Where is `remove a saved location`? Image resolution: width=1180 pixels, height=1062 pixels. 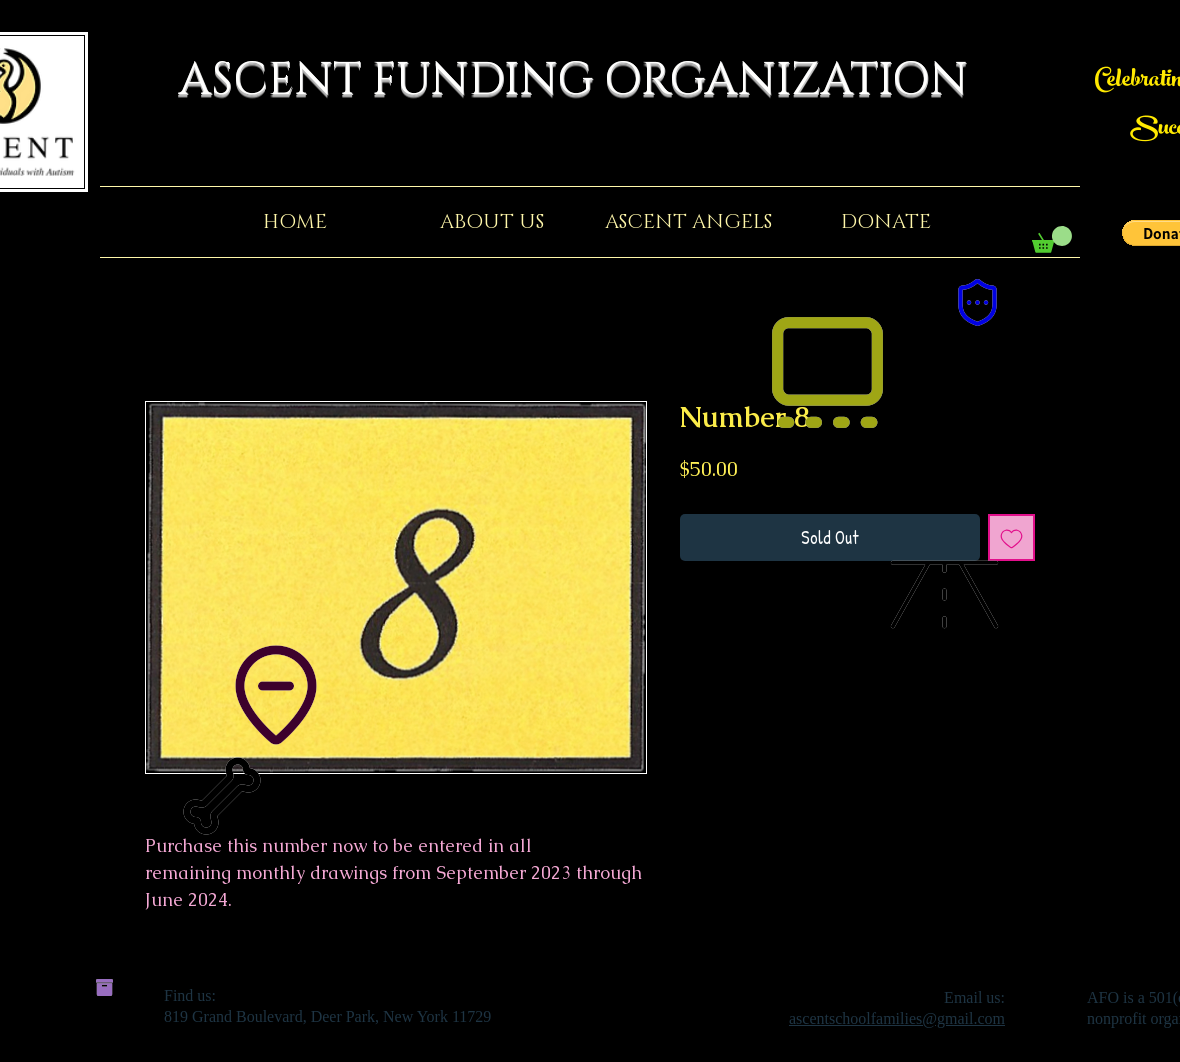
remove a saved location is located at coordinates (276, 695).